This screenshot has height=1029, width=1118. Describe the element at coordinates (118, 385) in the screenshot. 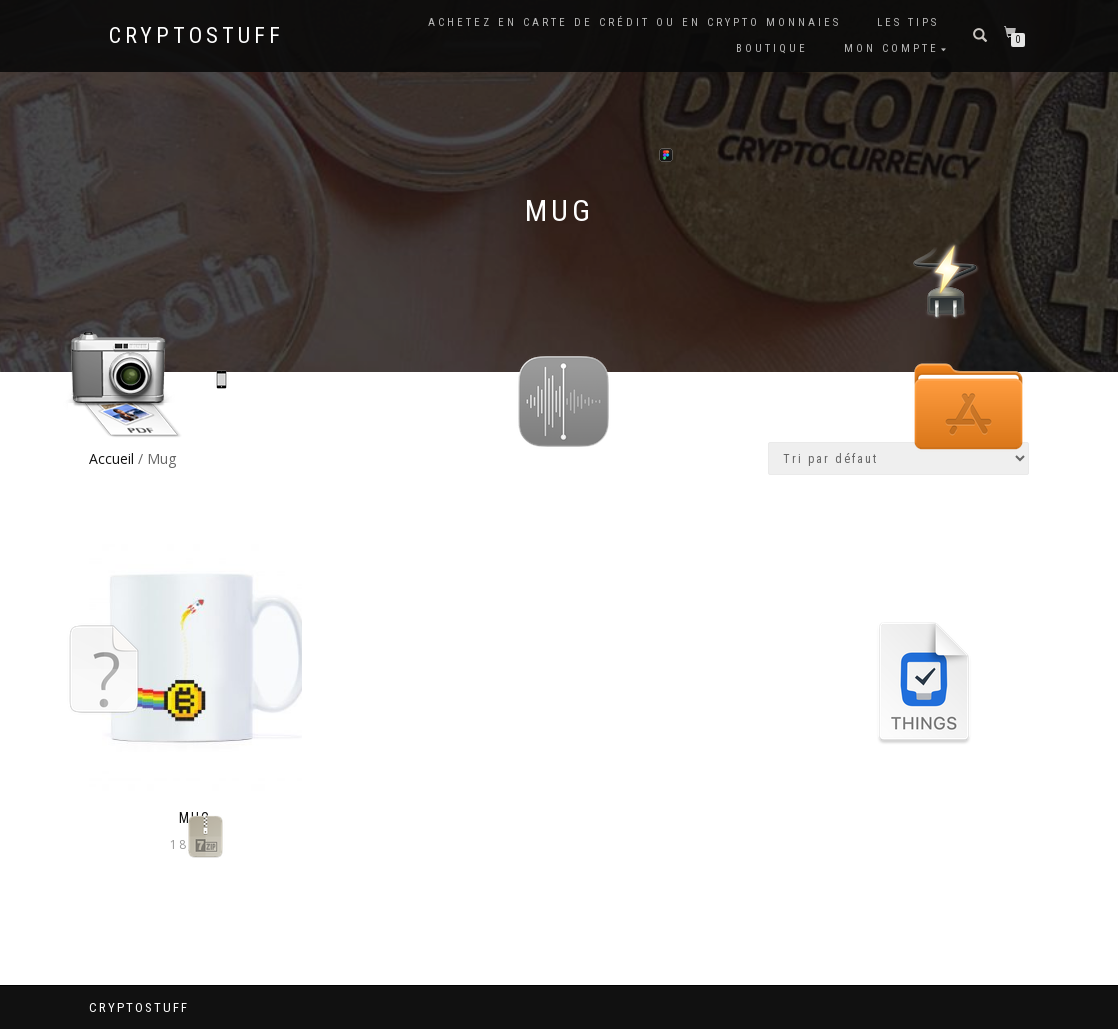

I see `convert scanned images to PDF format` at that location.